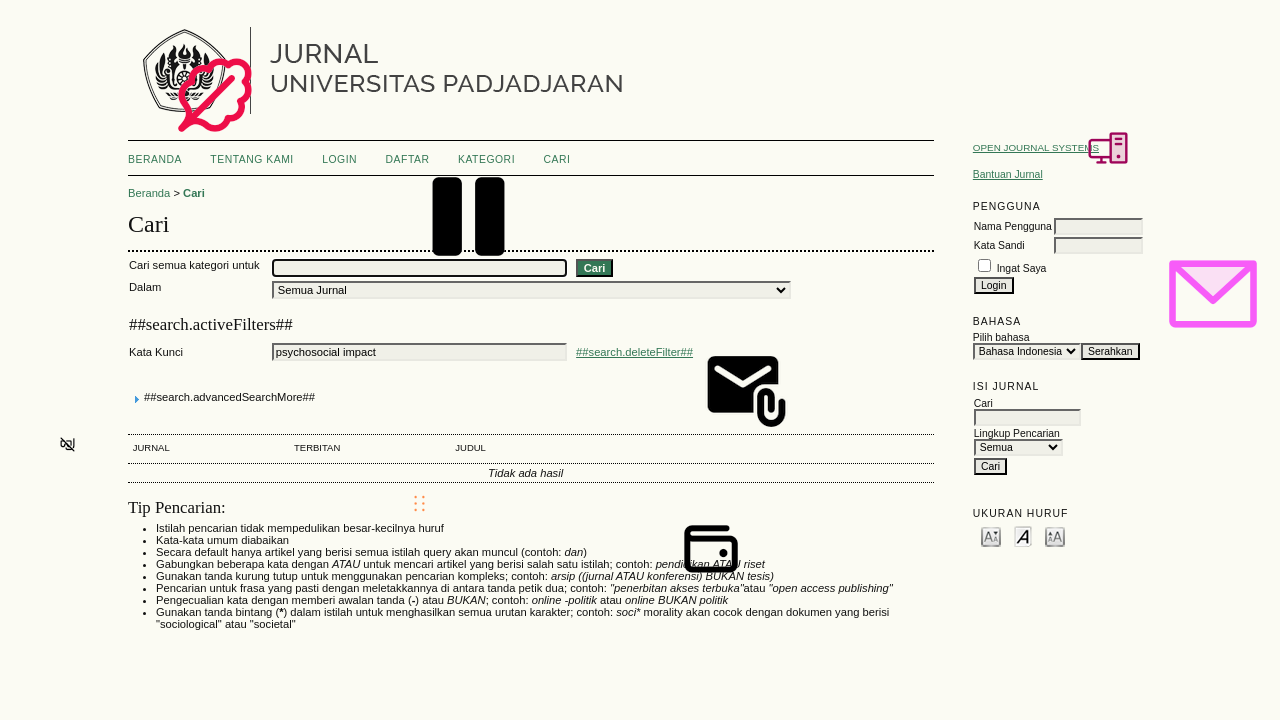  I want to click on pause media playback, so click(468, 216).